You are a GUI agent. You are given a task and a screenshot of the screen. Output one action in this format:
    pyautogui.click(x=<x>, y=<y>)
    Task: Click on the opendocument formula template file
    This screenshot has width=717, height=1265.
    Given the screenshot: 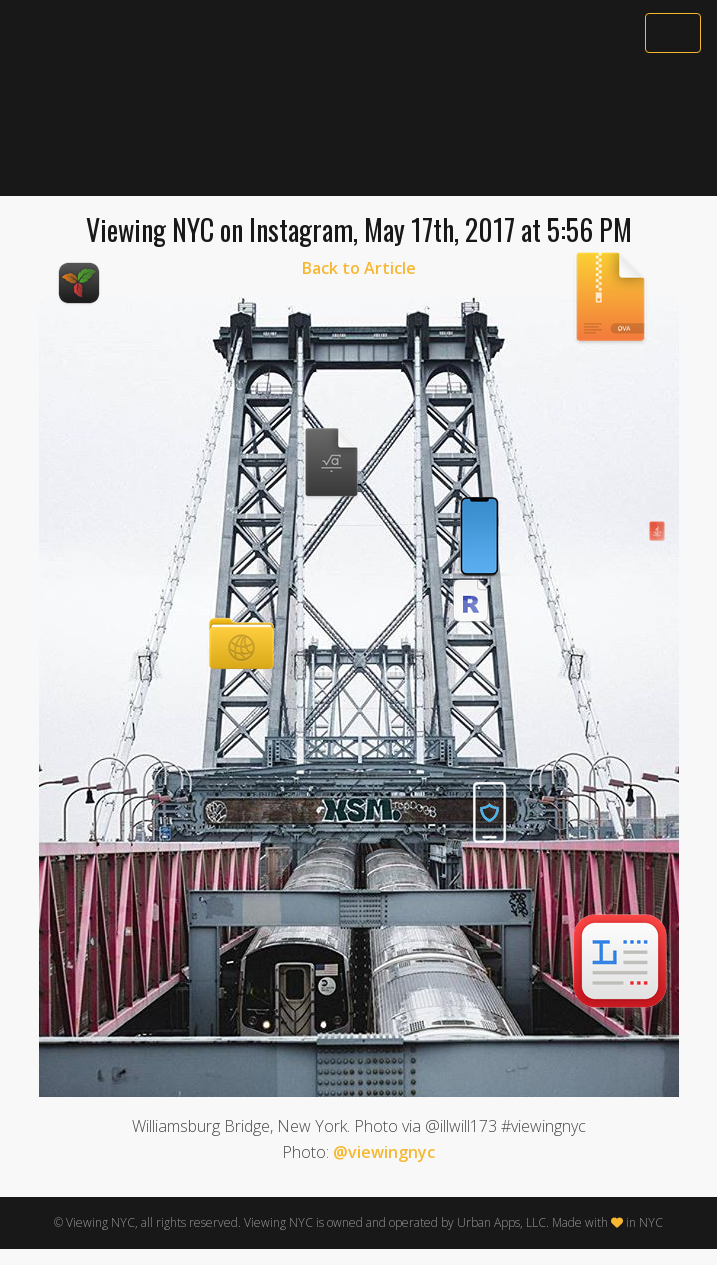 What is the action you would take?
    pyautogui.click(x=331, y=463)
    